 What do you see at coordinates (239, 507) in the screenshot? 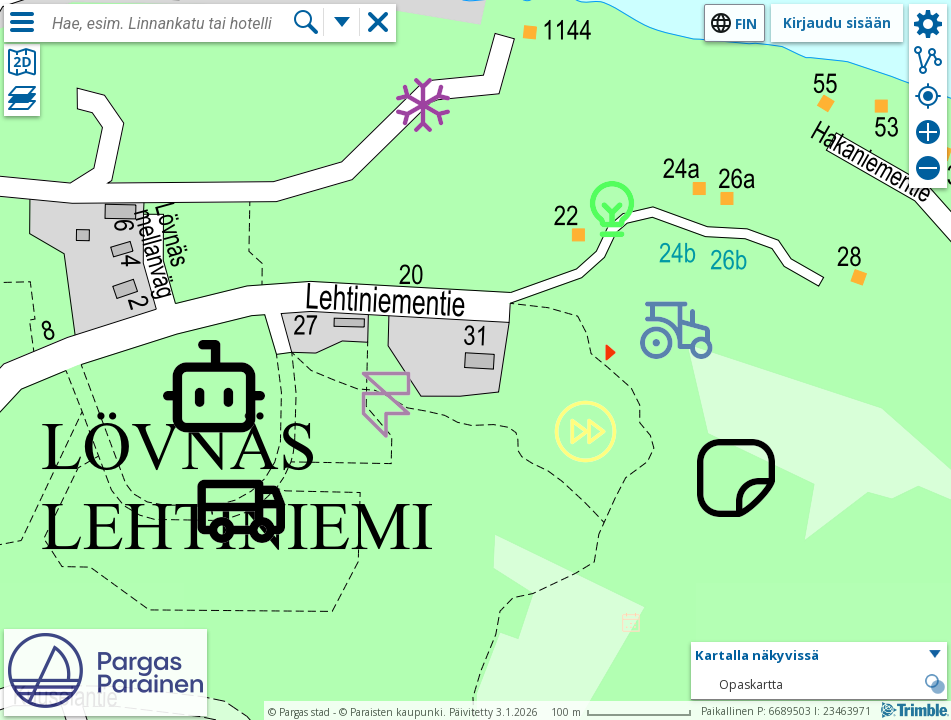
I see `track your delivery status` at bounding box center [239, 507].